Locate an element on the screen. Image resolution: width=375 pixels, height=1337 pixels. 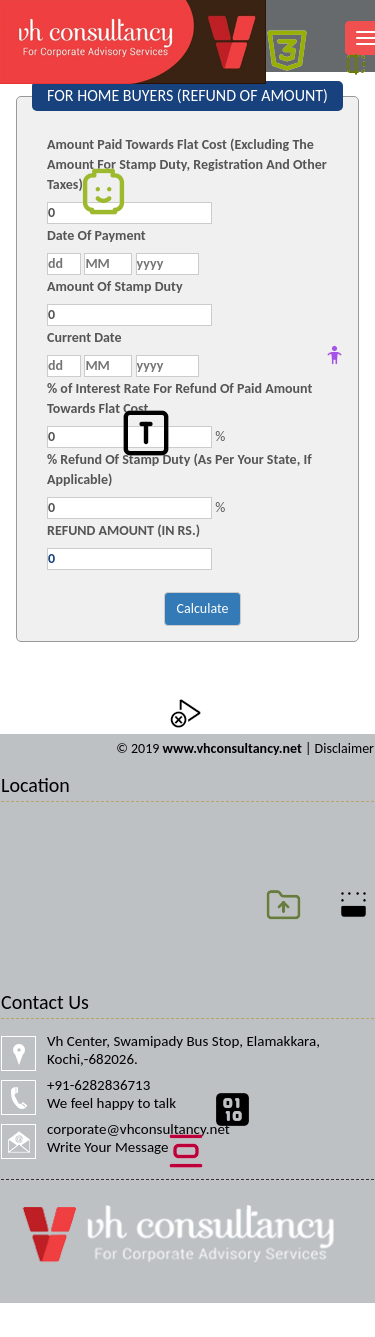
select male gender option is located at coordinates (334, 355).